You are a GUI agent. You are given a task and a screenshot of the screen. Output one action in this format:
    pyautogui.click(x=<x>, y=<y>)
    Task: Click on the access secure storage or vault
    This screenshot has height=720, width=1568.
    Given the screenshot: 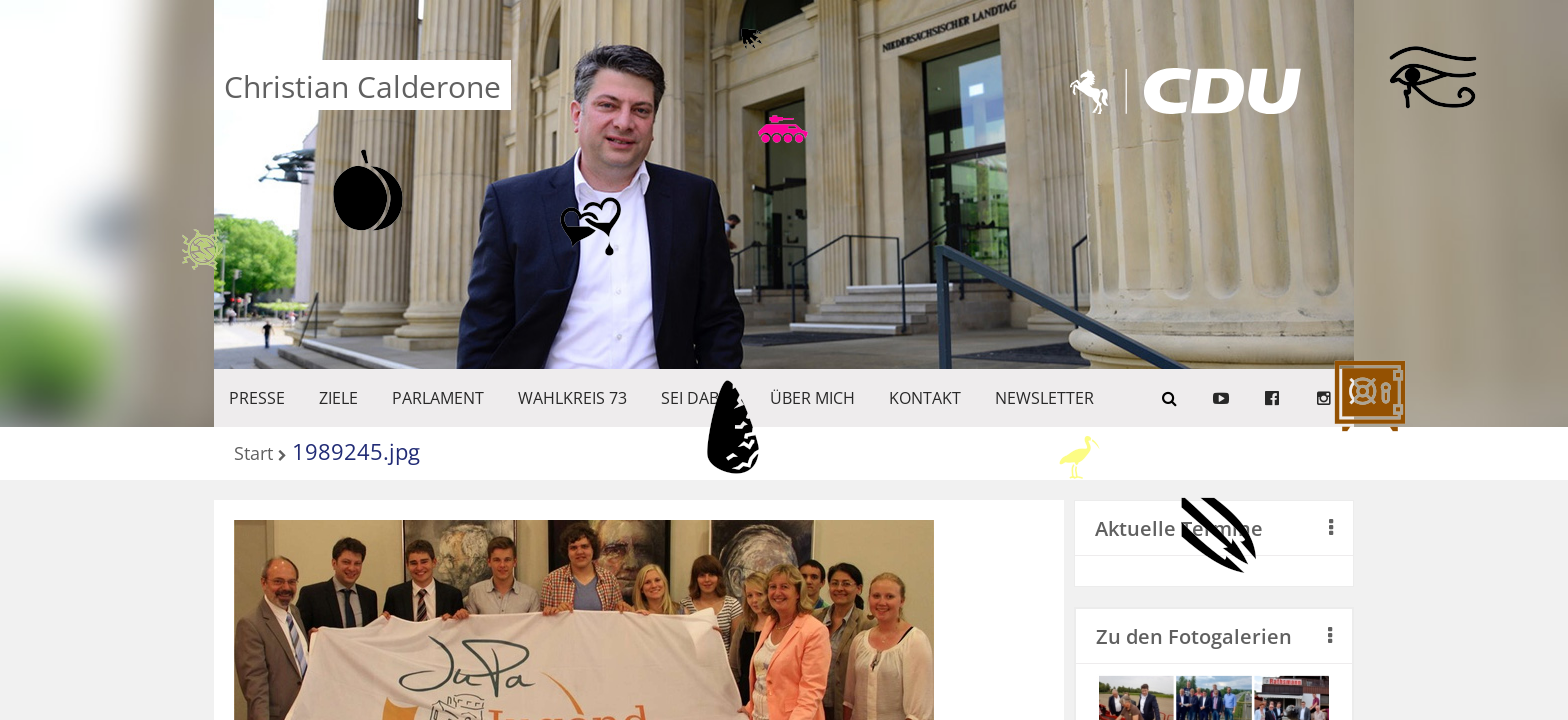 What is the action you would take?
    pyautogui.click(x=1370, y=396)
    